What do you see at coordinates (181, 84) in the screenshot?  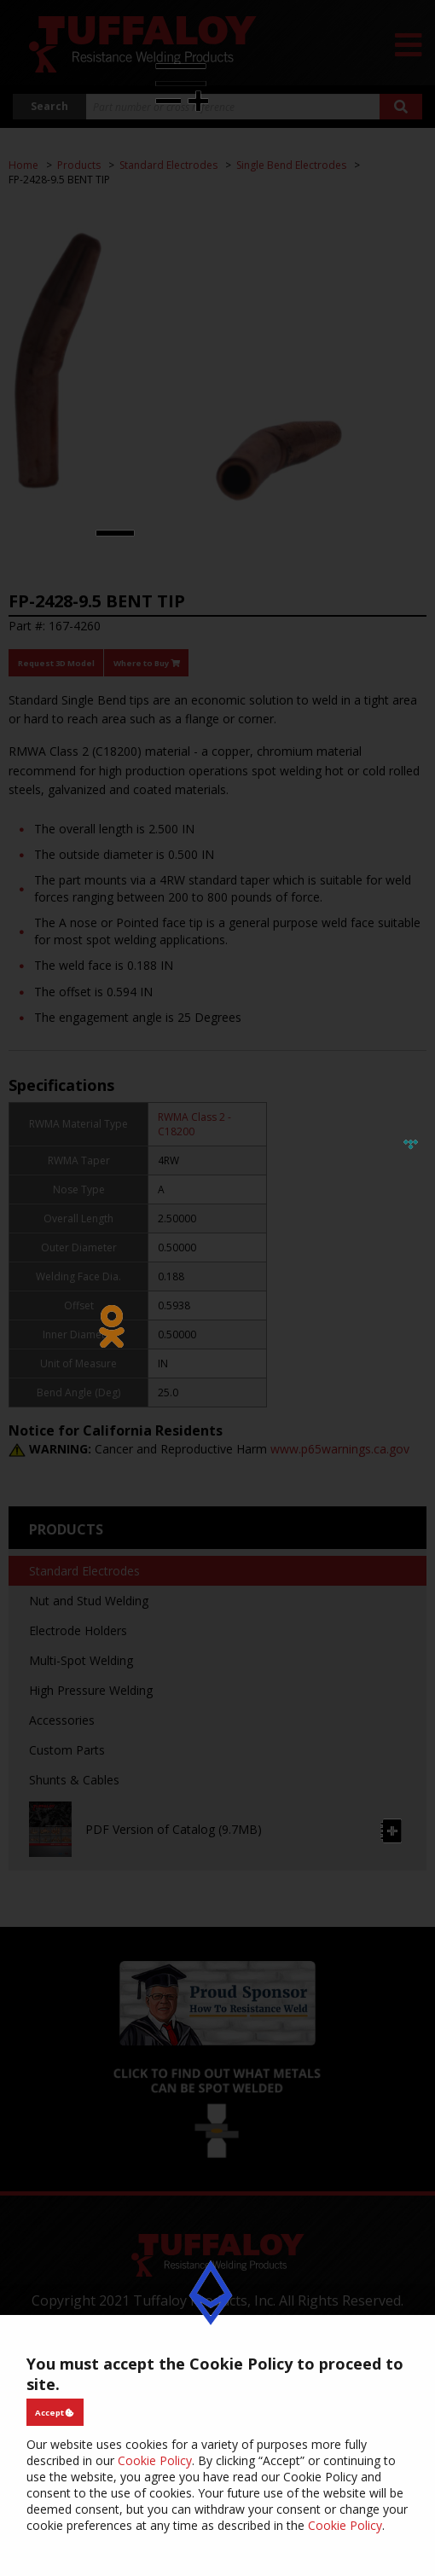 I see `add to playlist` at bounding box center [181, 84].